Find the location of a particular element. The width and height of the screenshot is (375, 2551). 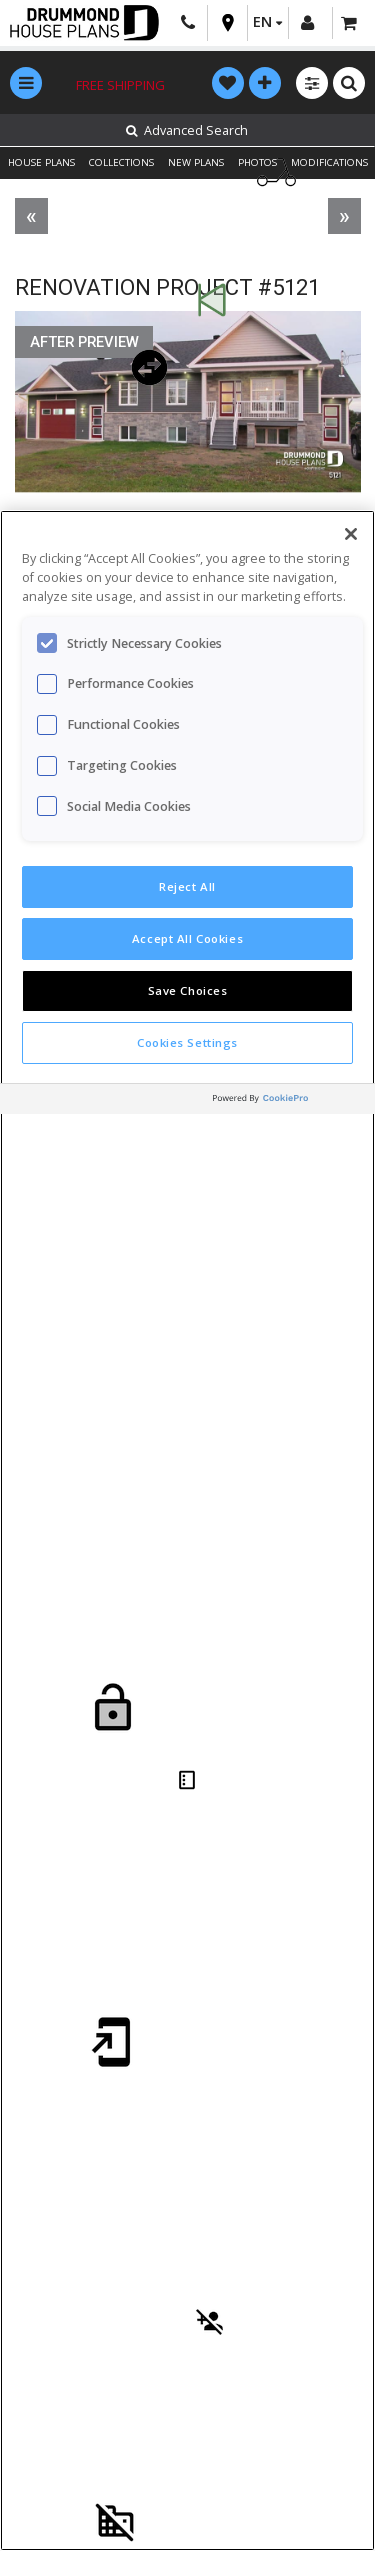

indicates a website or domain is unavailable is located at coordinates (116, 2521).